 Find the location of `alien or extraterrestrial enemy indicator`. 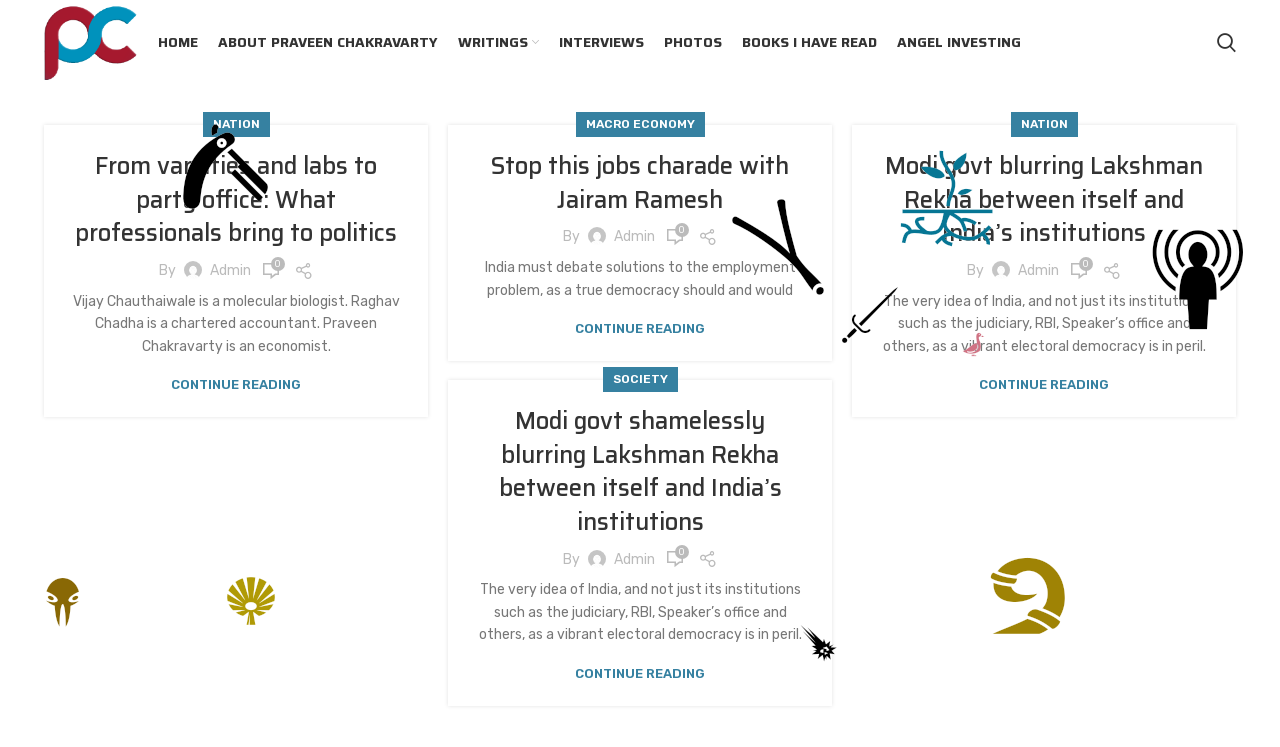

alien or extraterrestrial enemy indicator is located at coordinates (62, 602).